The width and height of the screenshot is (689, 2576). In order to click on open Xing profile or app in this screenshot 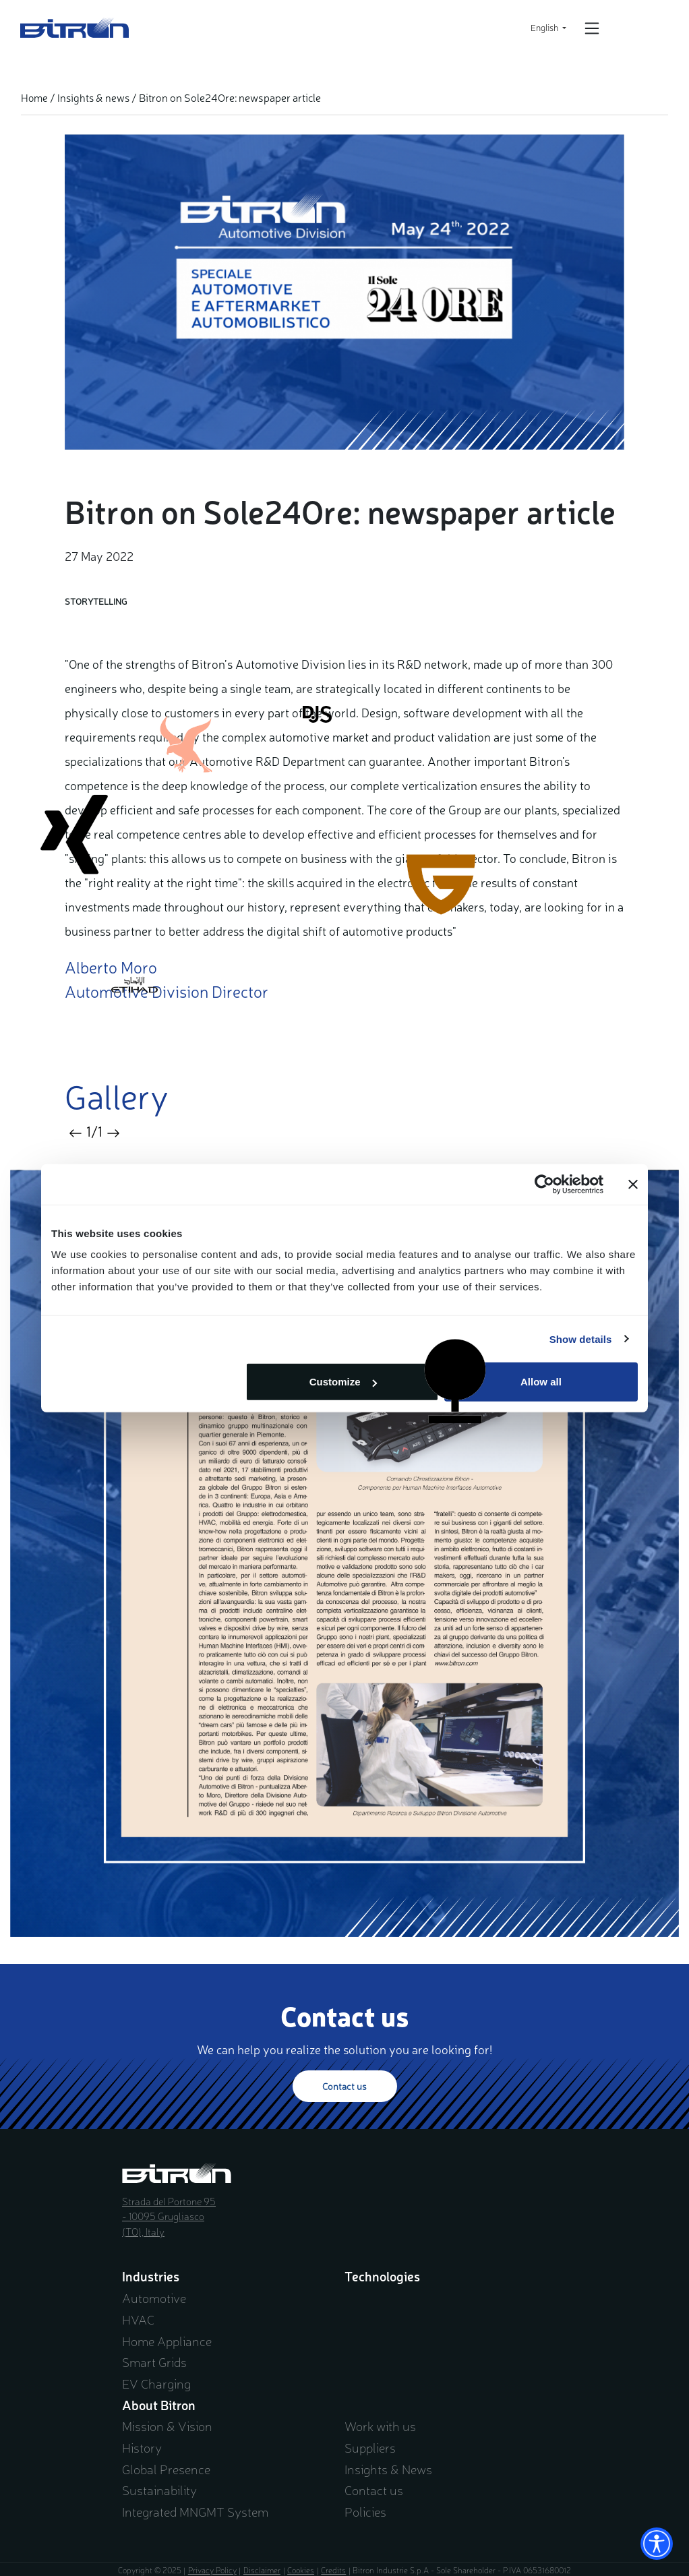, I will do `click(71, 831)`.